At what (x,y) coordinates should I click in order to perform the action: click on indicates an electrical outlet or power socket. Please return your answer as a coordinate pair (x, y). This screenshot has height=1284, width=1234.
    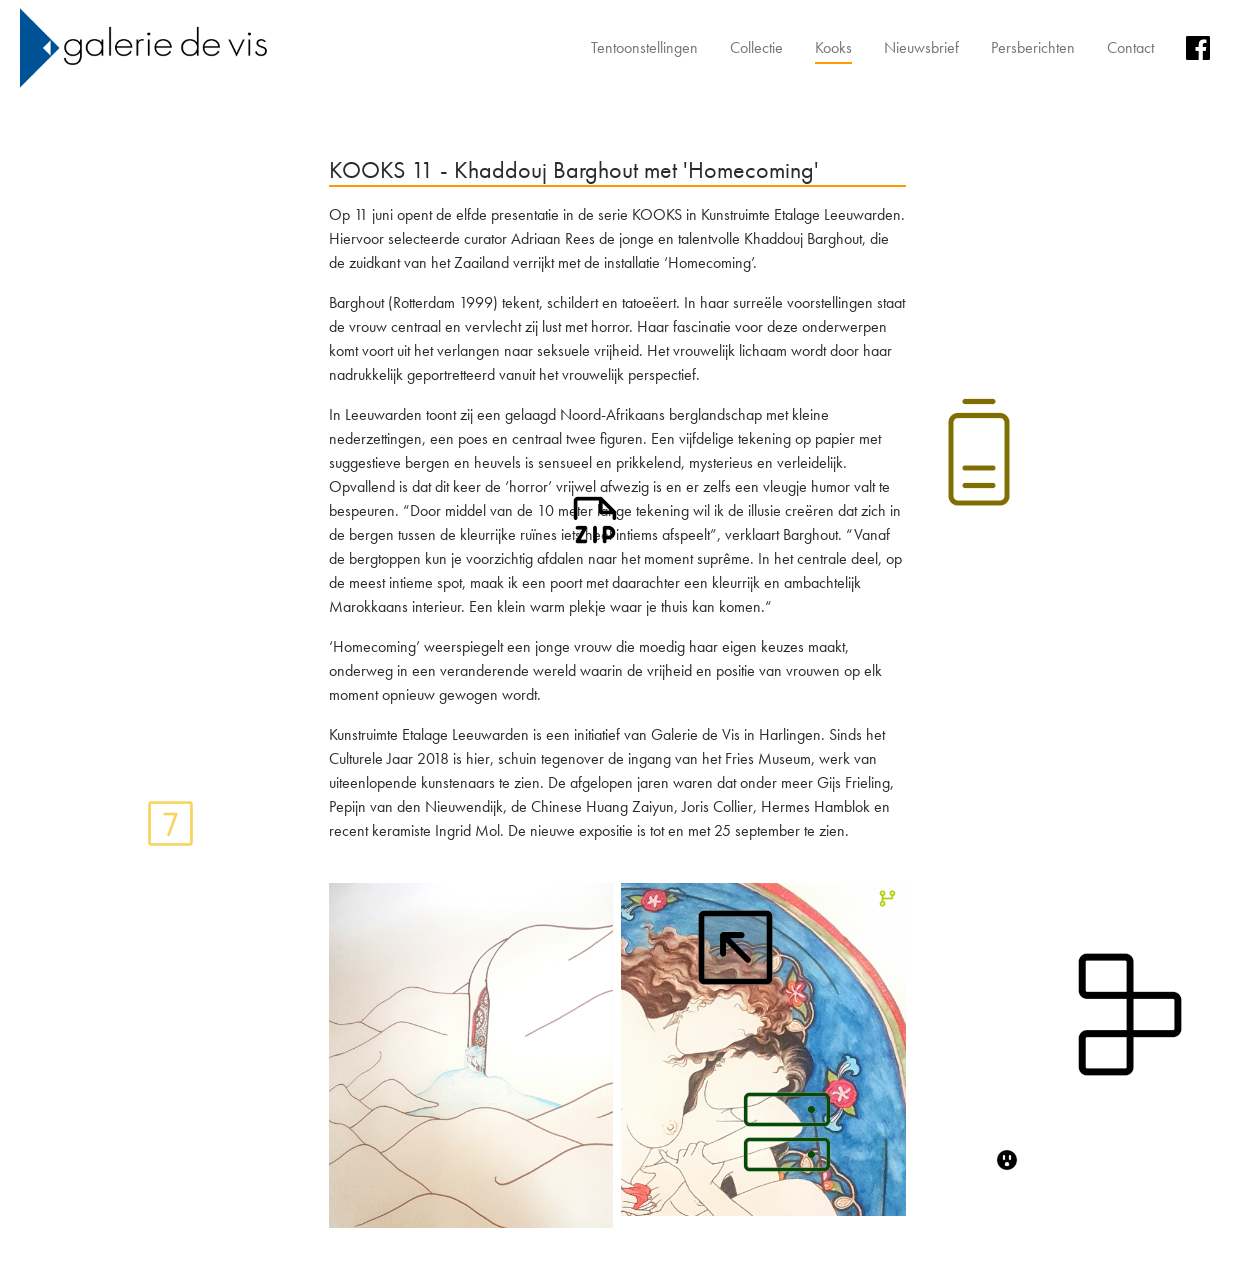
    Looking at the image, I should click on (1007, 1160).